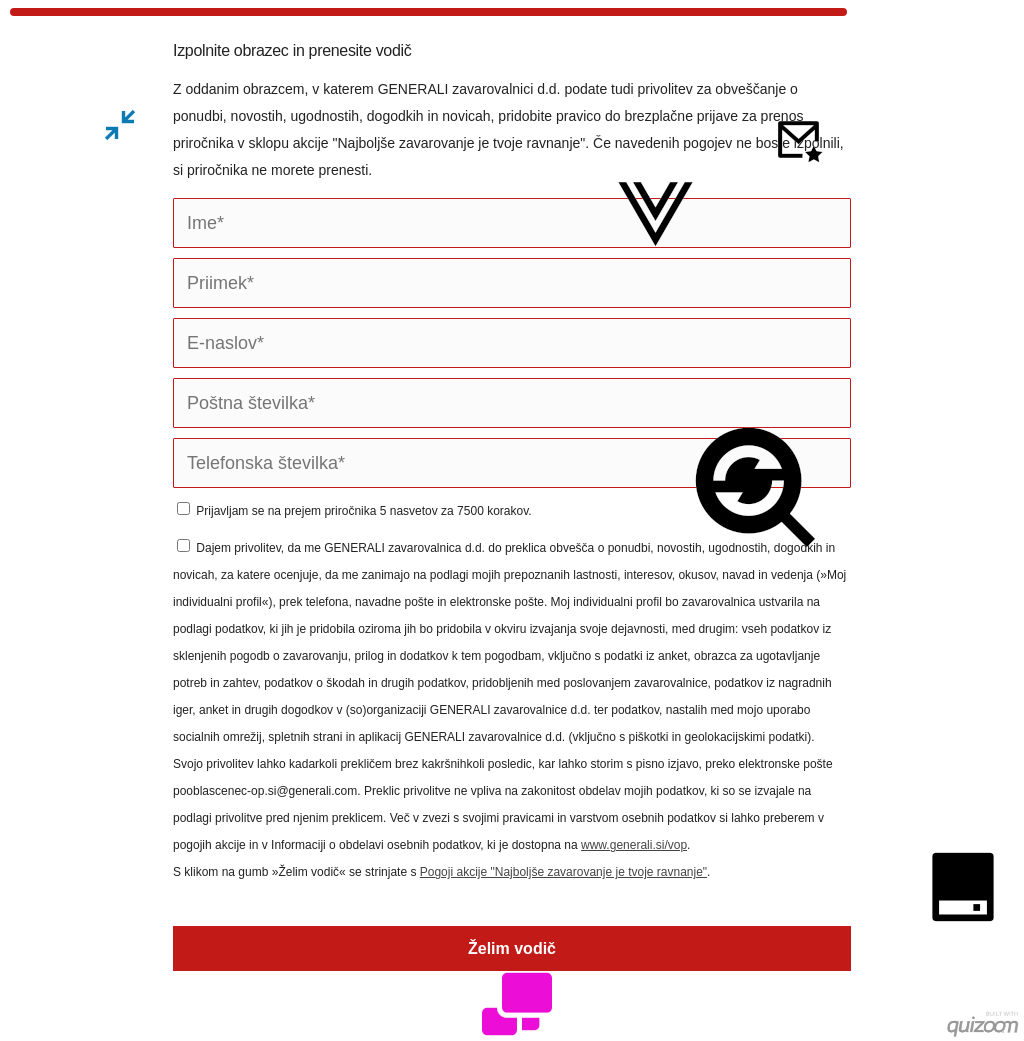  I want to click on view starred or important emails, so click(798, 139).